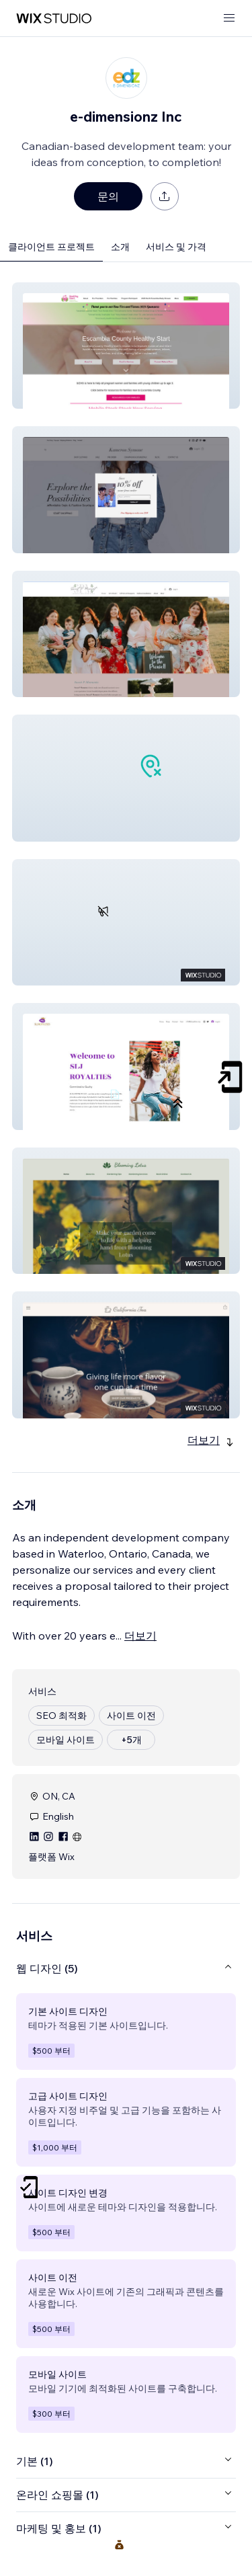 Image resolution: width=252 pixels, height=2576 pixels. I want to click on scroll to top of page, so click(177, 1103).